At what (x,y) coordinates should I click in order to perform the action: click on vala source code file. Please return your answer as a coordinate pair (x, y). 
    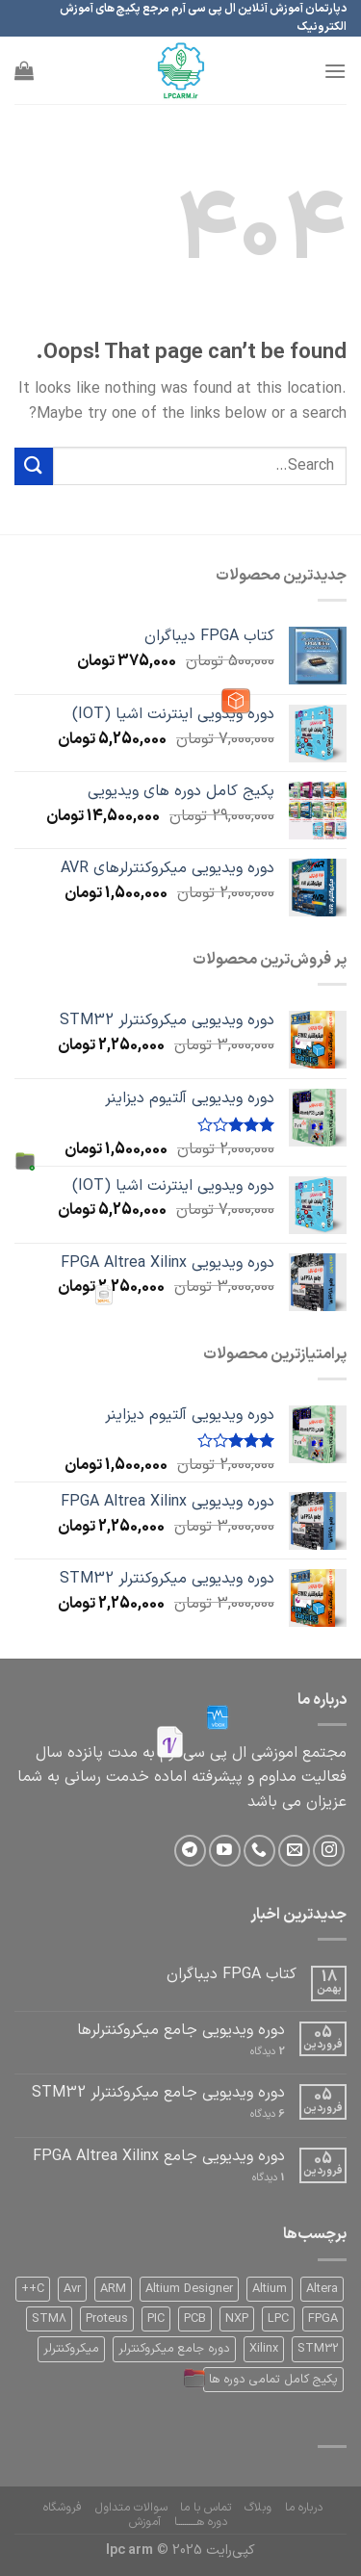
    Looking at the image, I should click on (169, 1741).